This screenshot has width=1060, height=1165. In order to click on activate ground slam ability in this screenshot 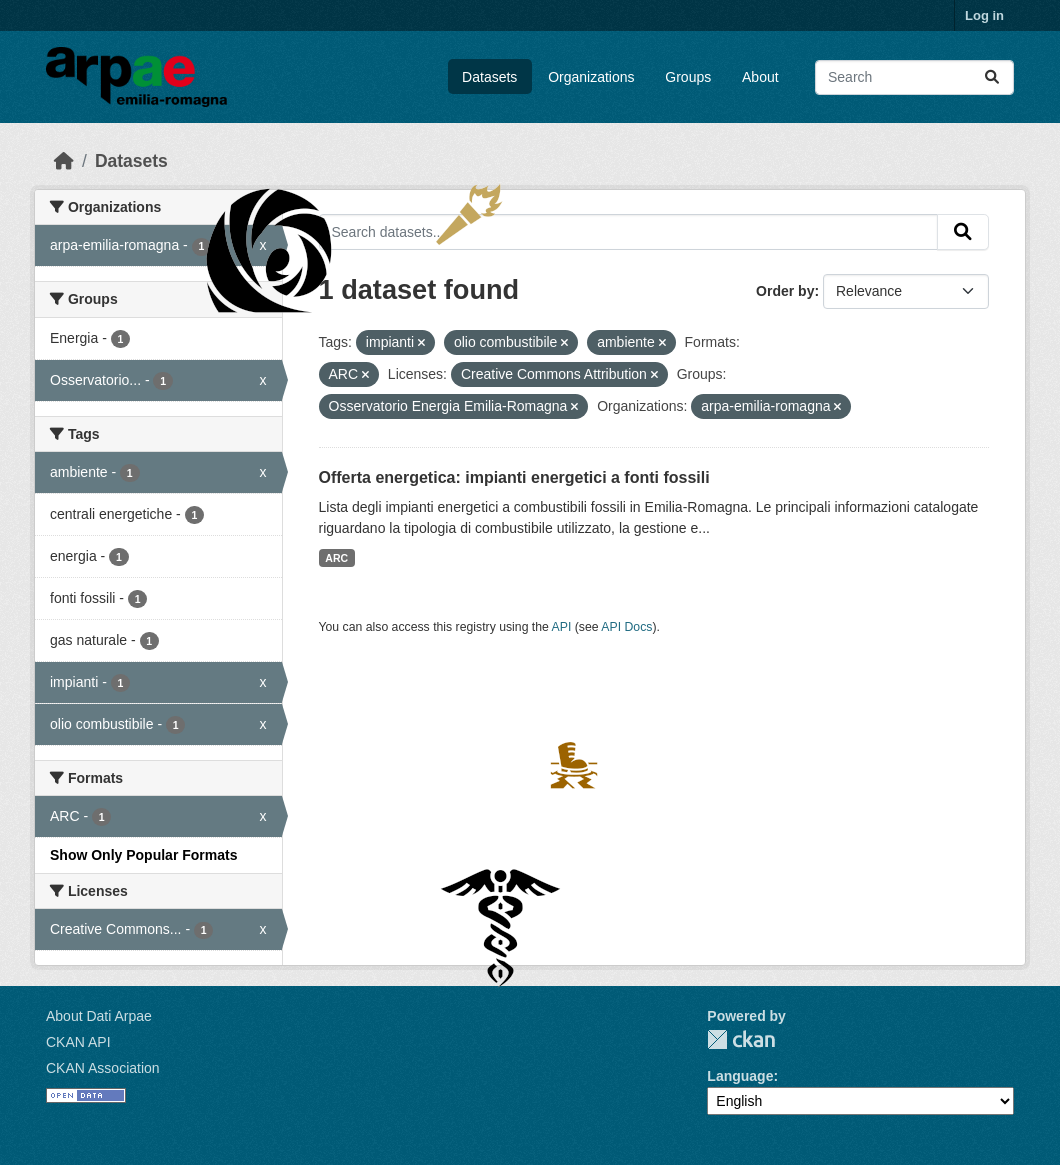, I will do `click(574, 765)`.